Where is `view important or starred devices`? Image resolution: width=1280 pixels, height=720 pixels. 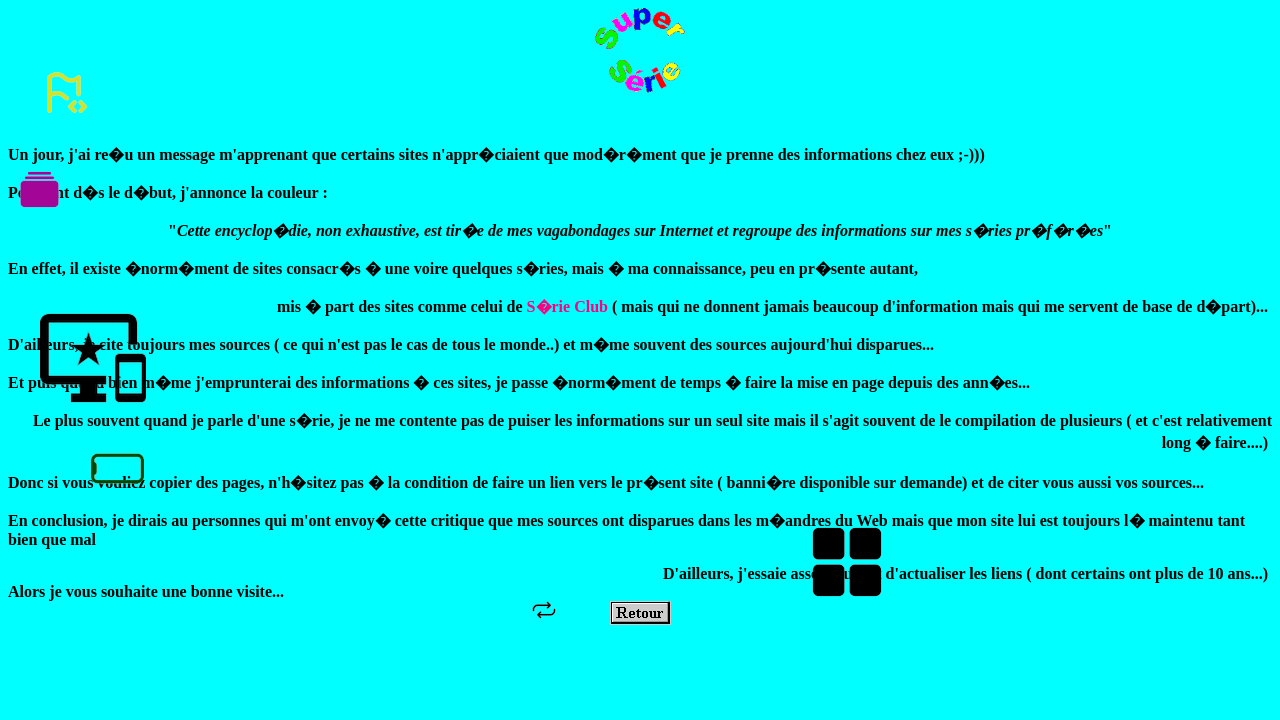 view important or starred devices is located at coordinates (93, 358).